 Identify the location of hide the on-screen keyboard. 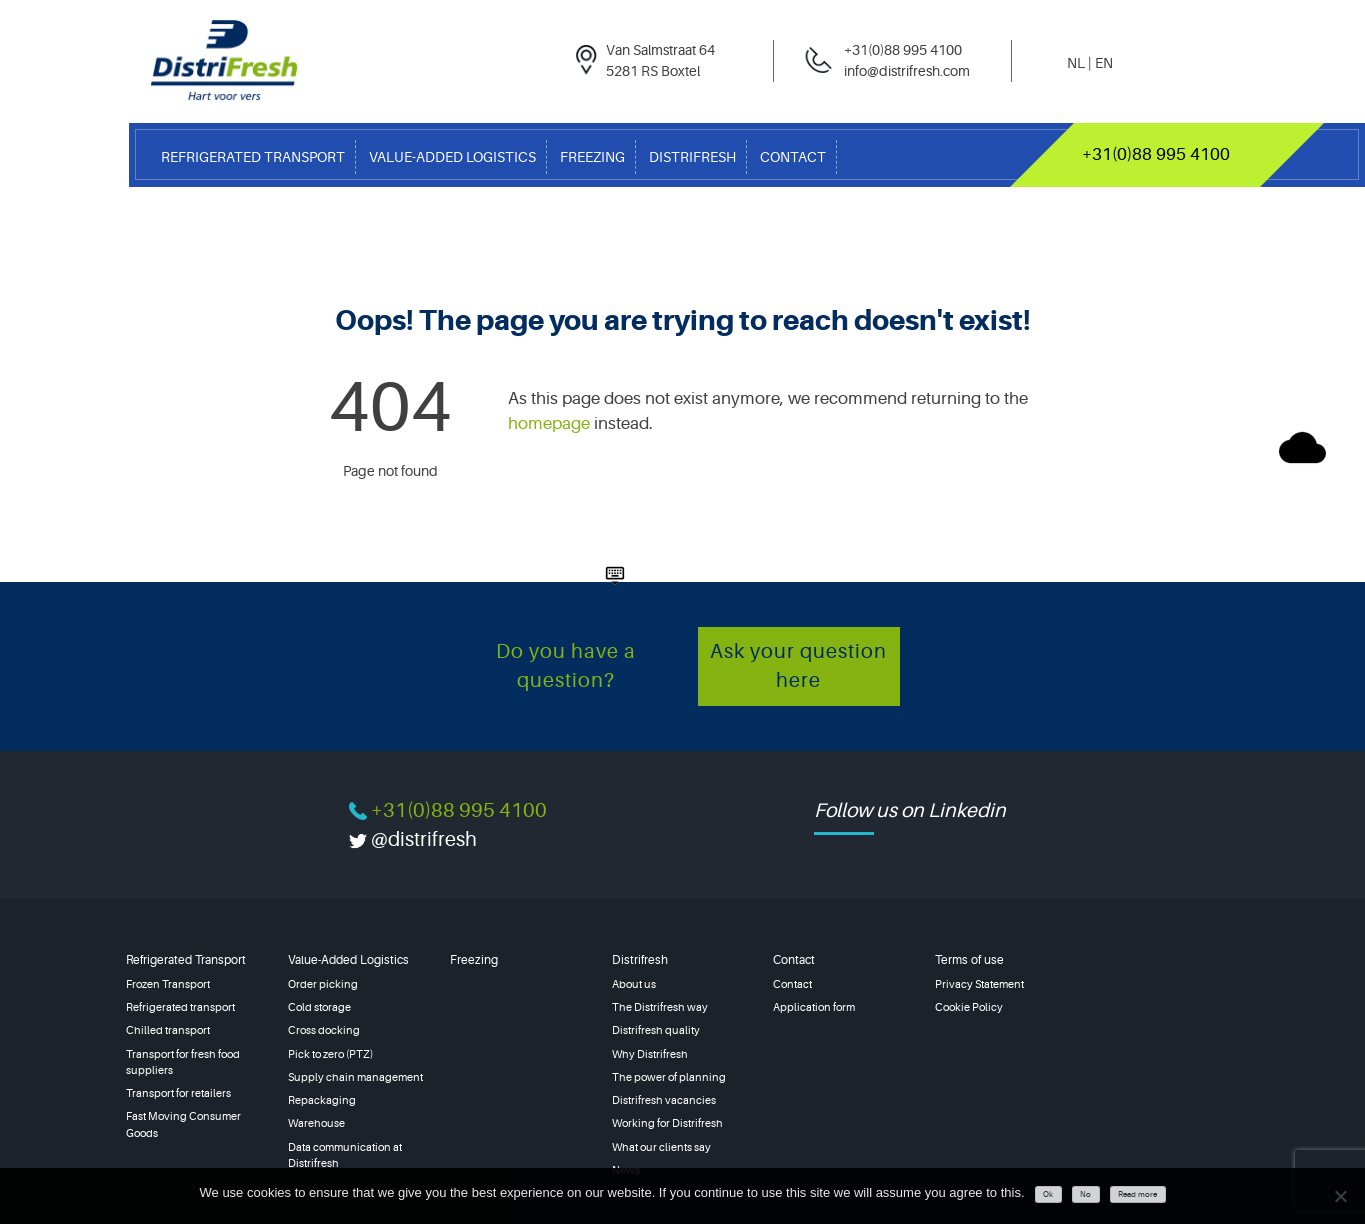
(615, 575).